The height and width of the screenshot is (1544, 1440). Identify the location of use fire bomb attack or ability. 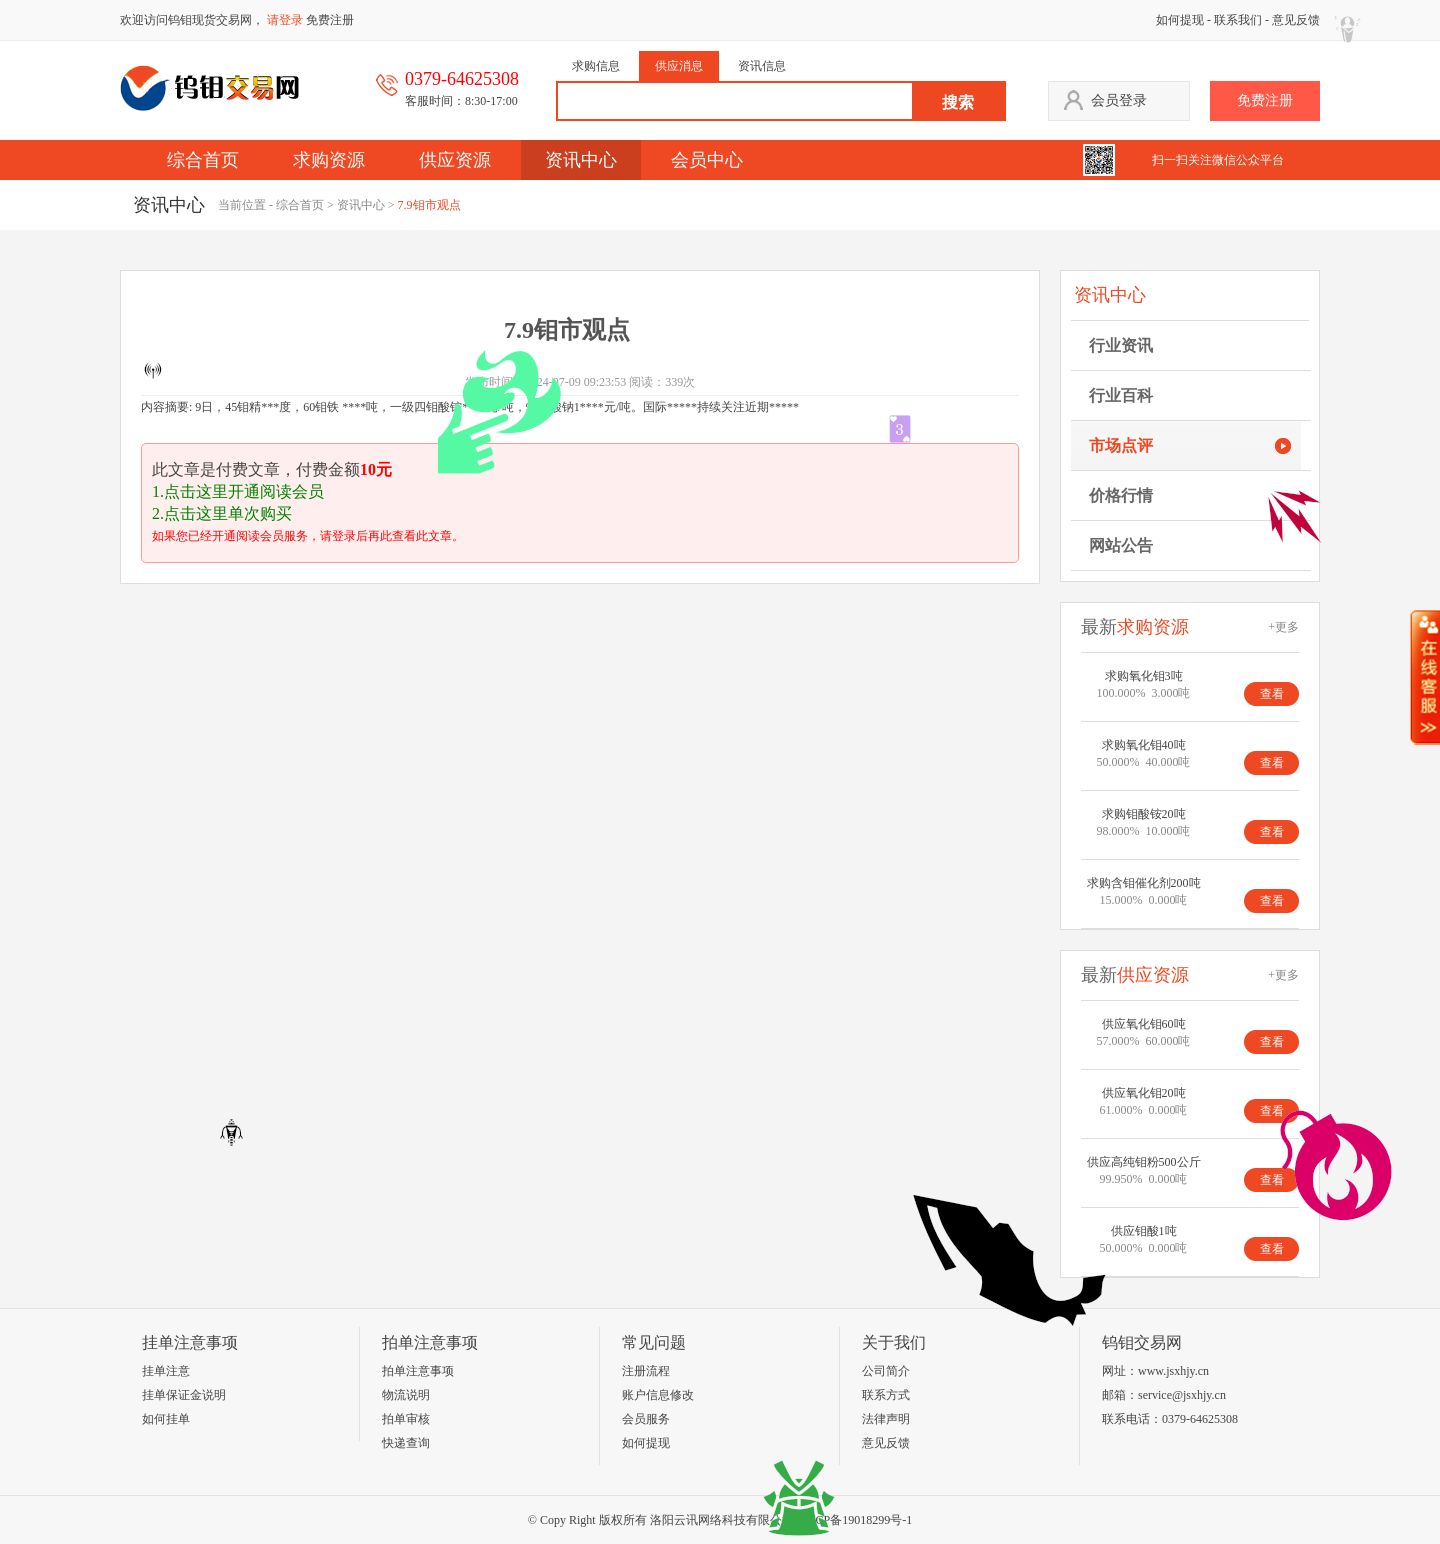
(1335, 1164).